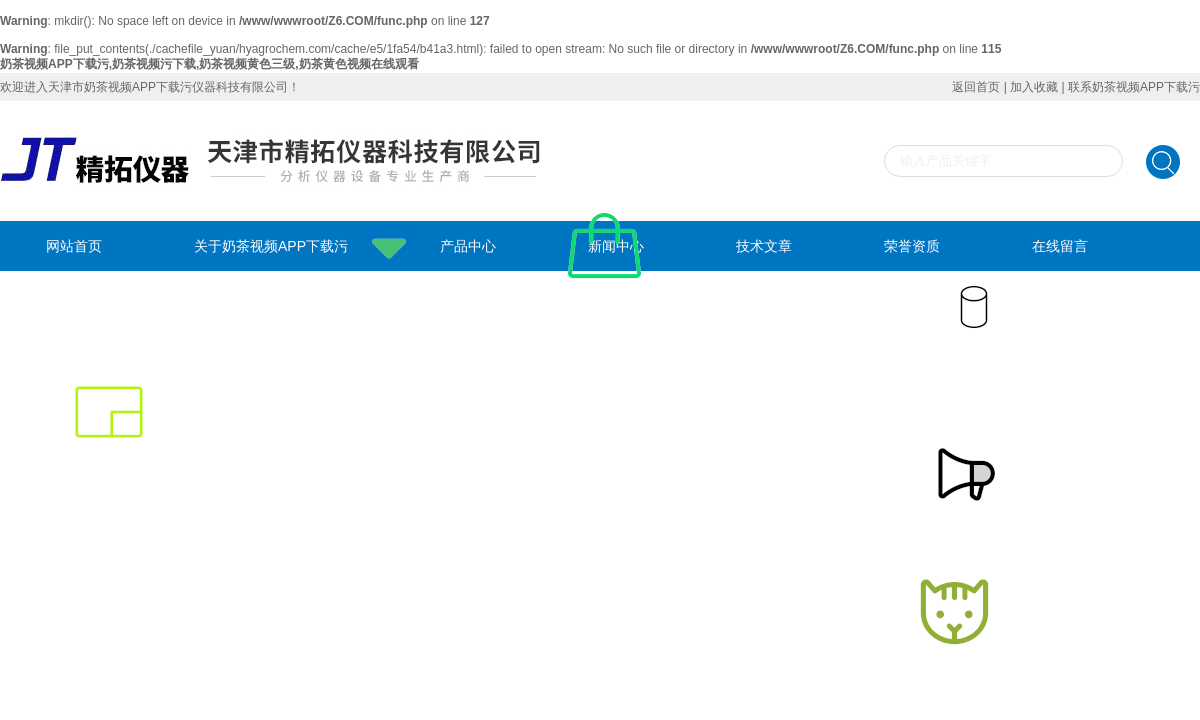 The height and width of the screenshot is (720, 1200). I want to click on make an announcement, so click(963, 475).